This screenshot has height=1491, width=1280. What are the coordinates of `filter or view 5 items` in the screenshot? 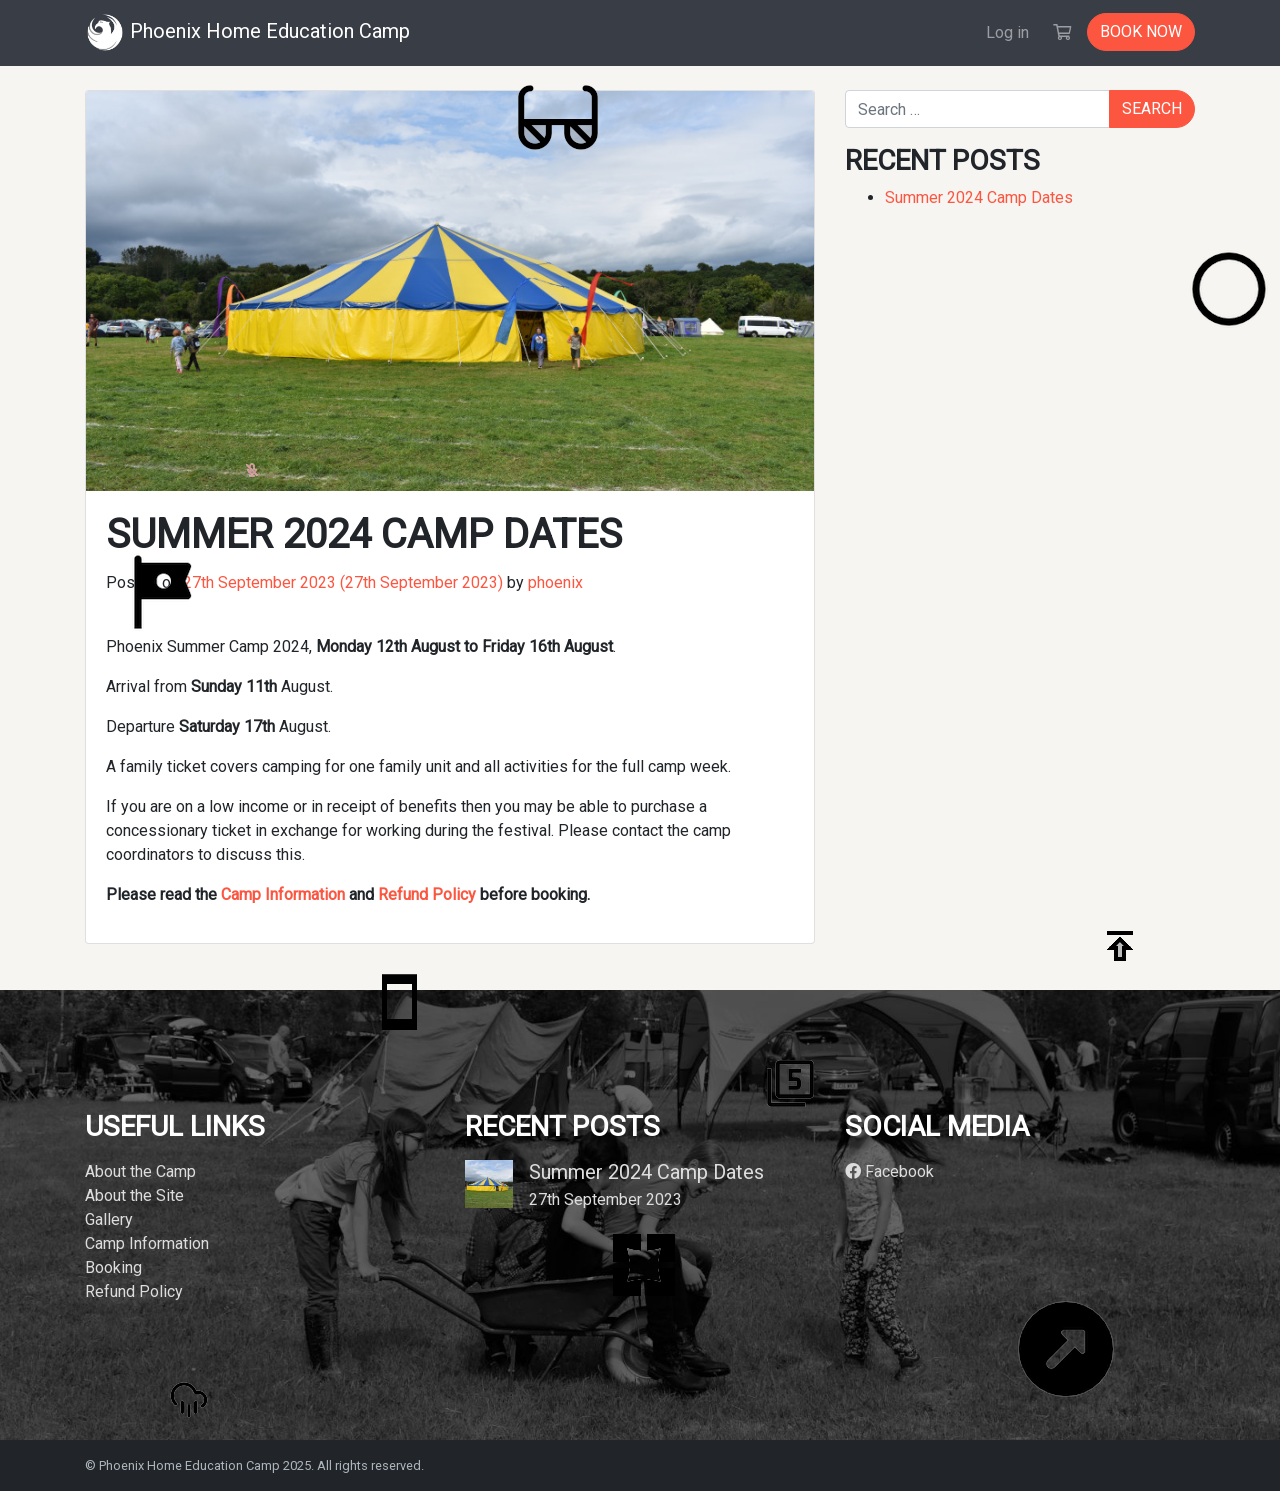 It's located at (790, 1083).